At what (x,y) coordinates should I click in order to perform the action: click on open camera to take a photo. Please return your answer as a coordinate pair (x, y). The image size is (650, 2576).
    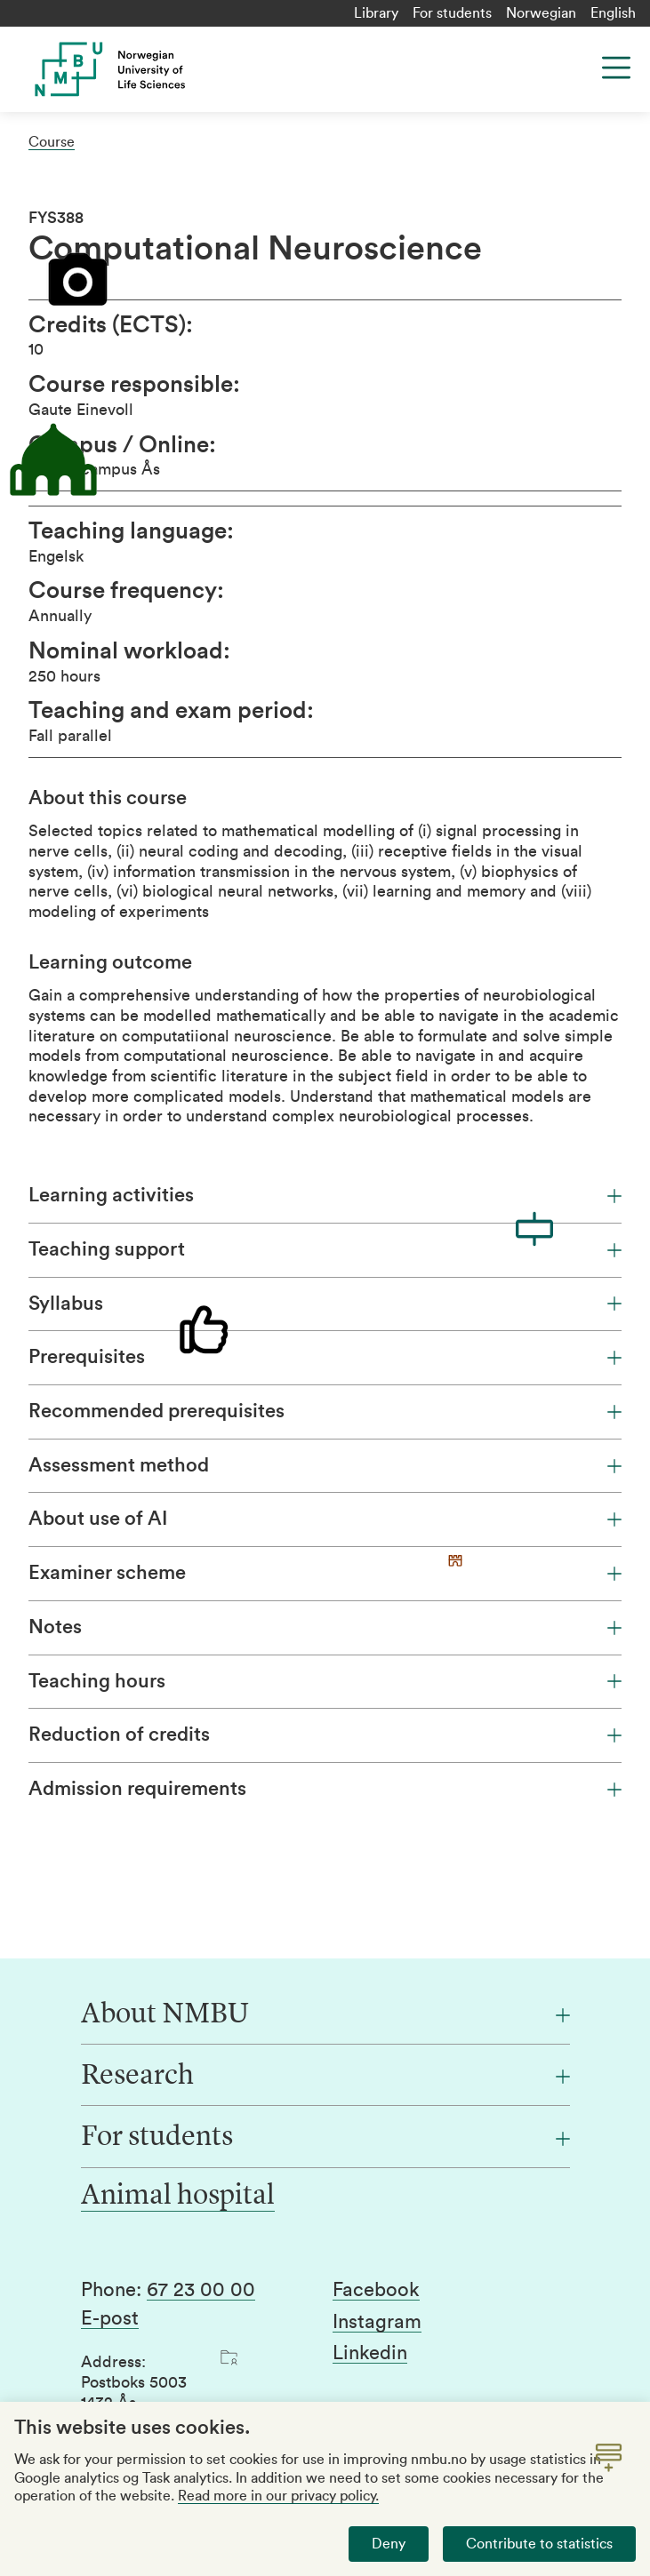
    Looking at the image, I should click on (77, 282).